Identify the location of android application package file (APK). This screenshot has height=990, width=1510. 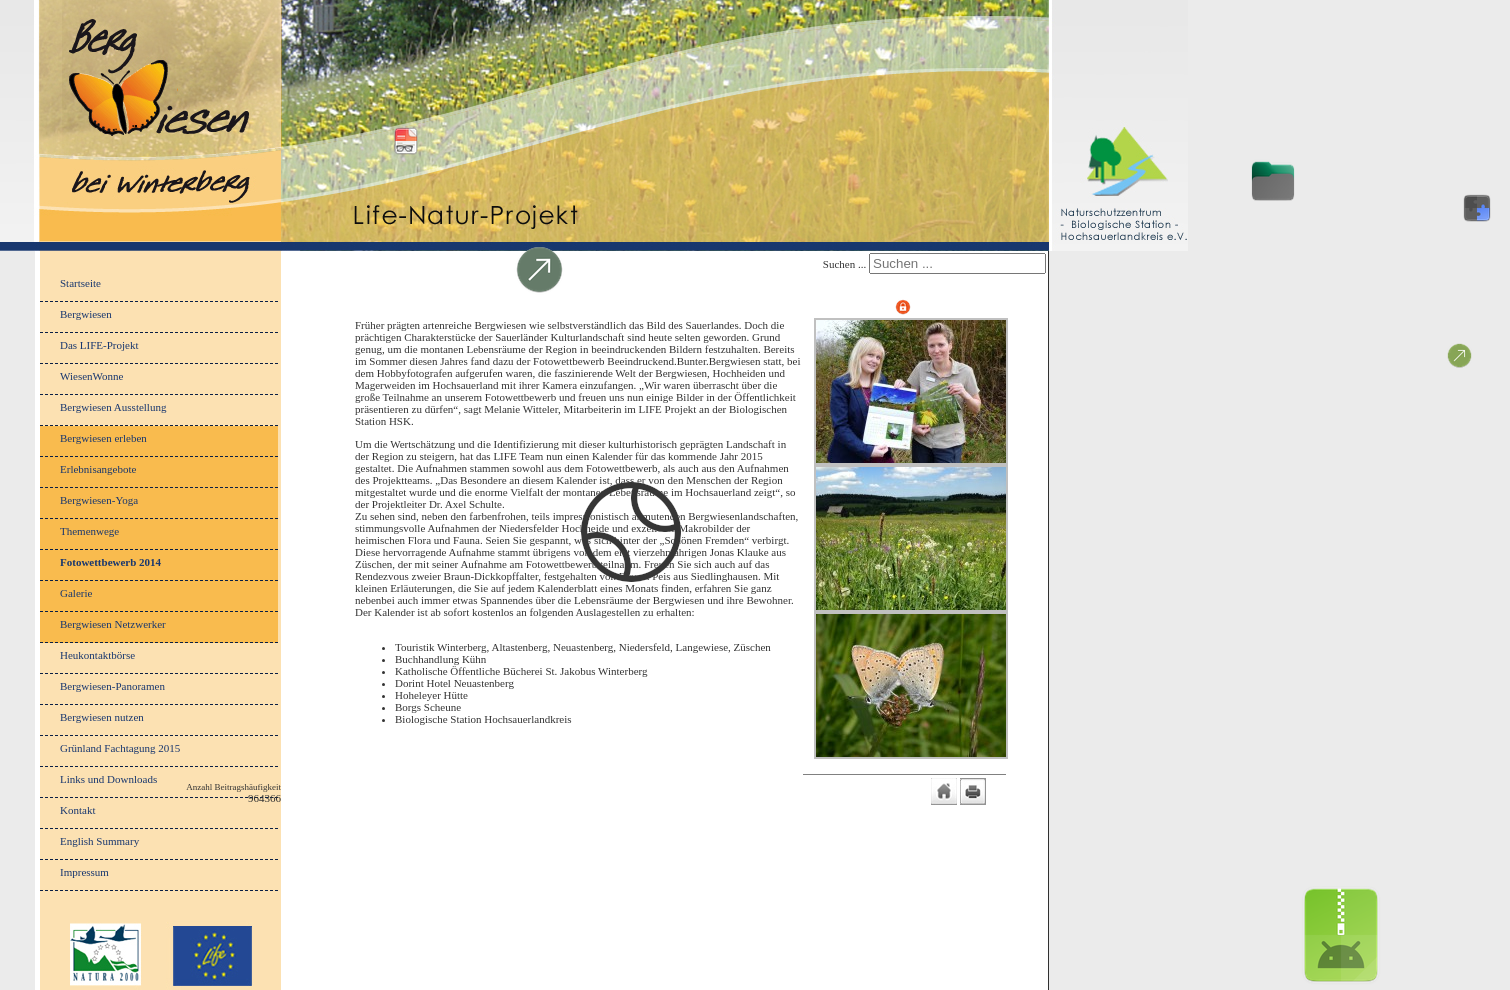
(1341, 935).